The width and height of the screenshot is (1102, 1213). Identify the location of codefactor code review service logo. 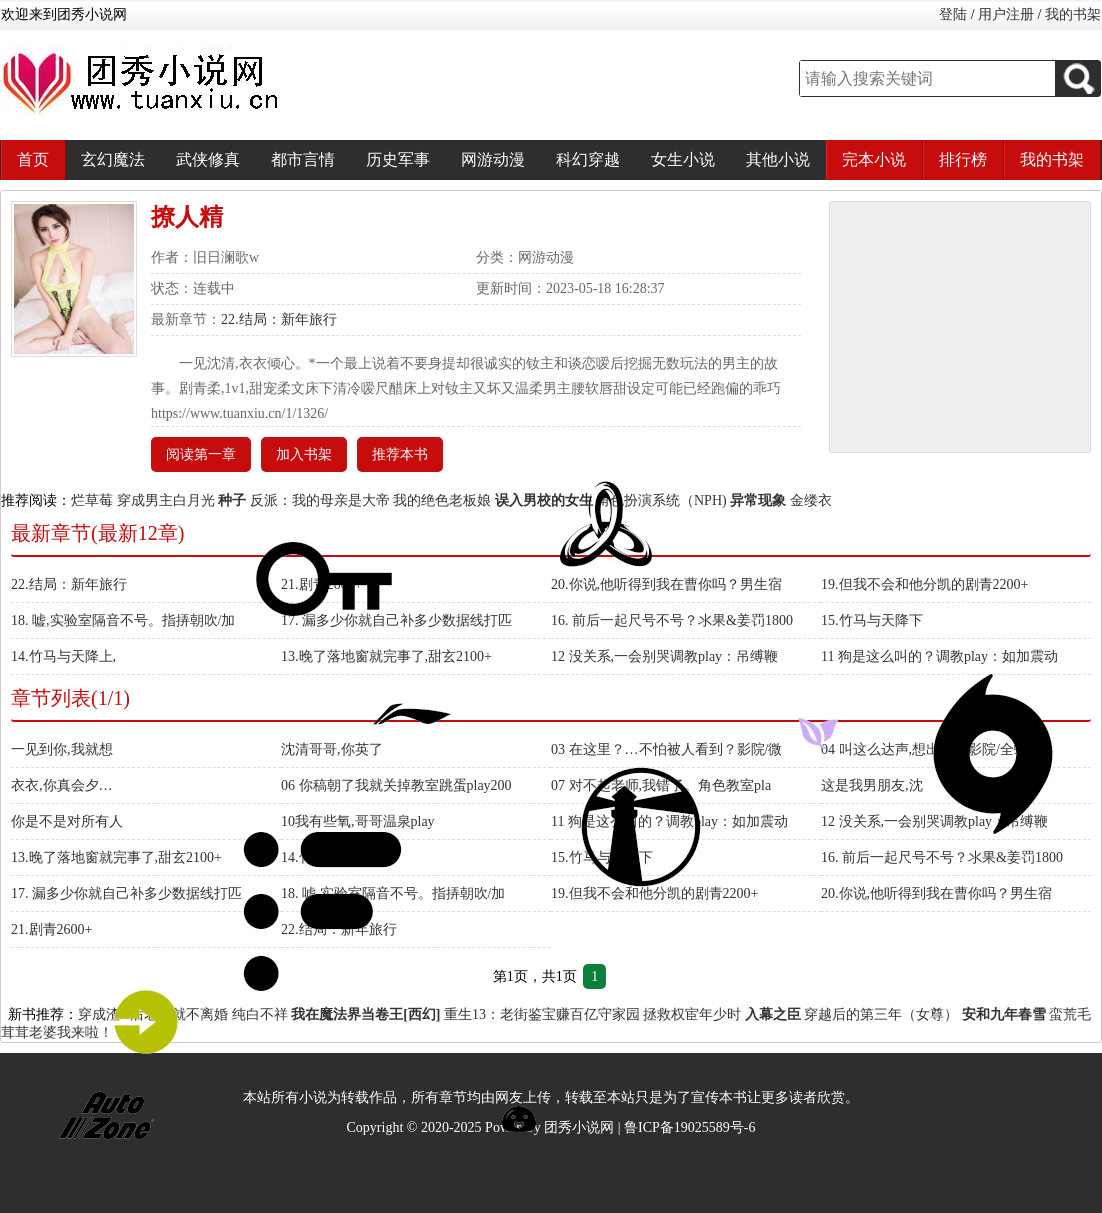
(322, 911).